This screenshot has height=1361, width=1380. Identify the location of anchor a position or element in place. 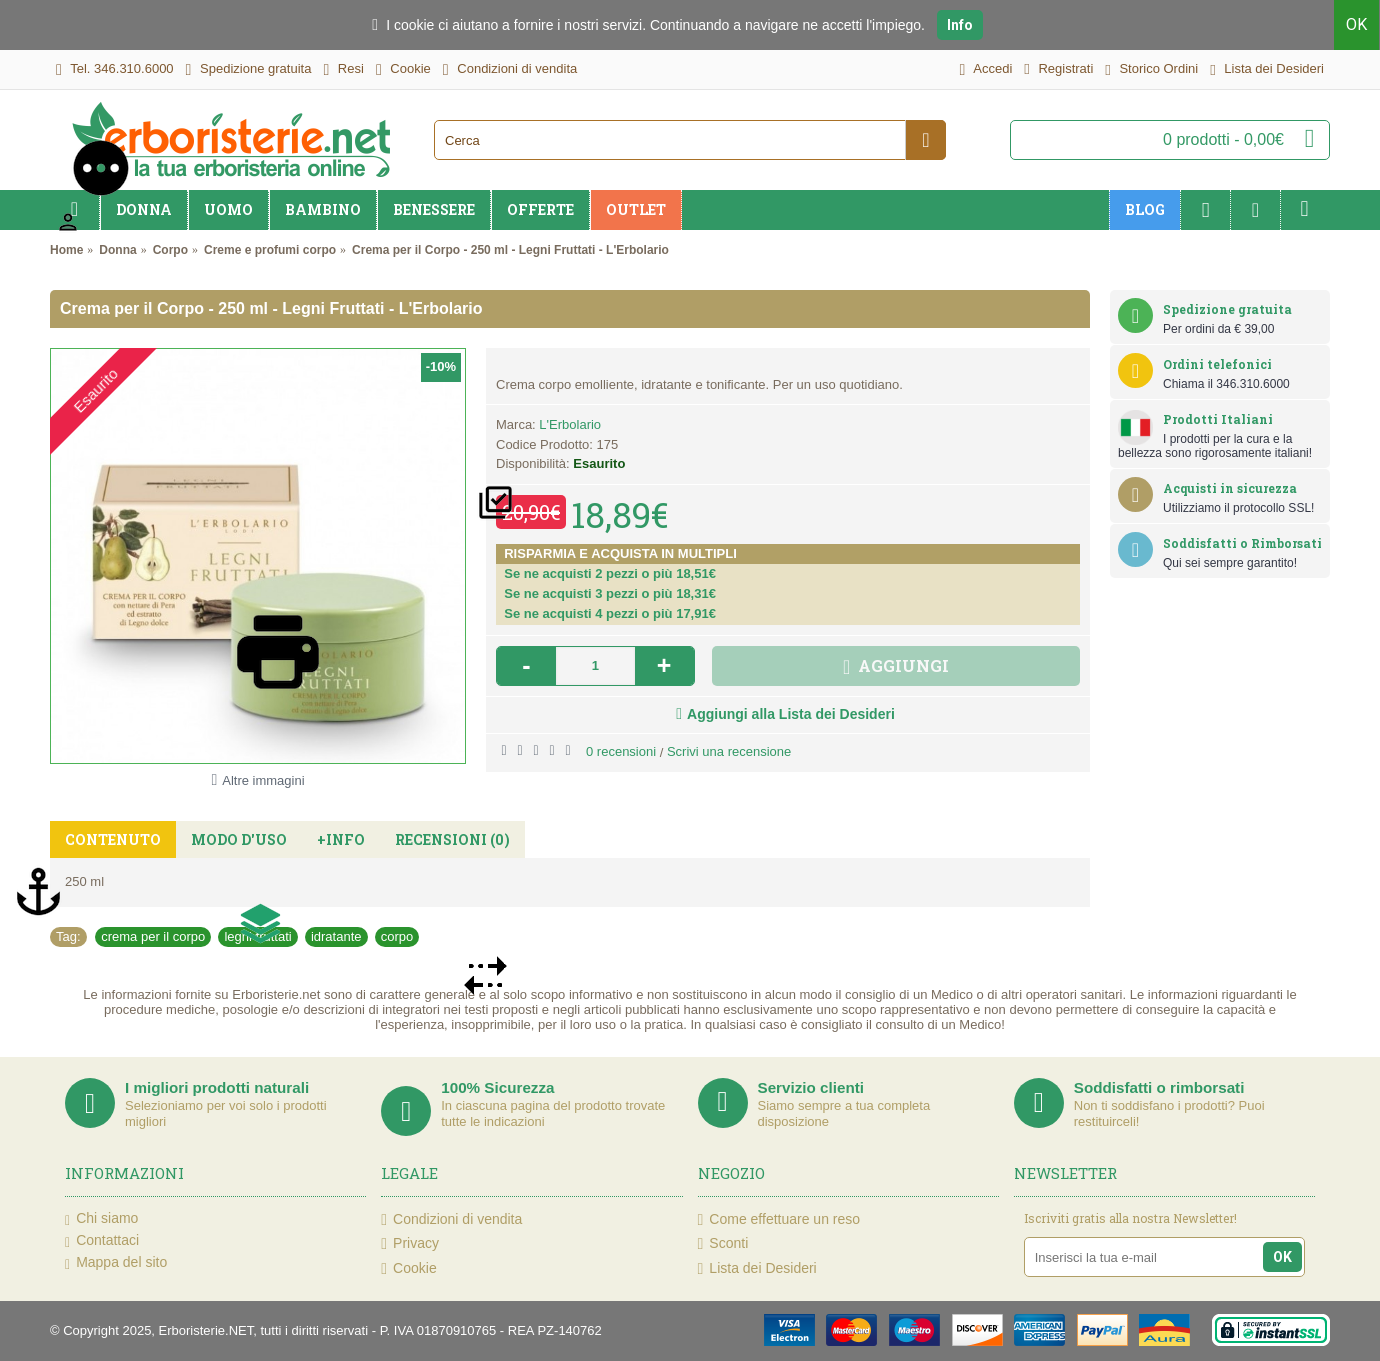
(38, 891).